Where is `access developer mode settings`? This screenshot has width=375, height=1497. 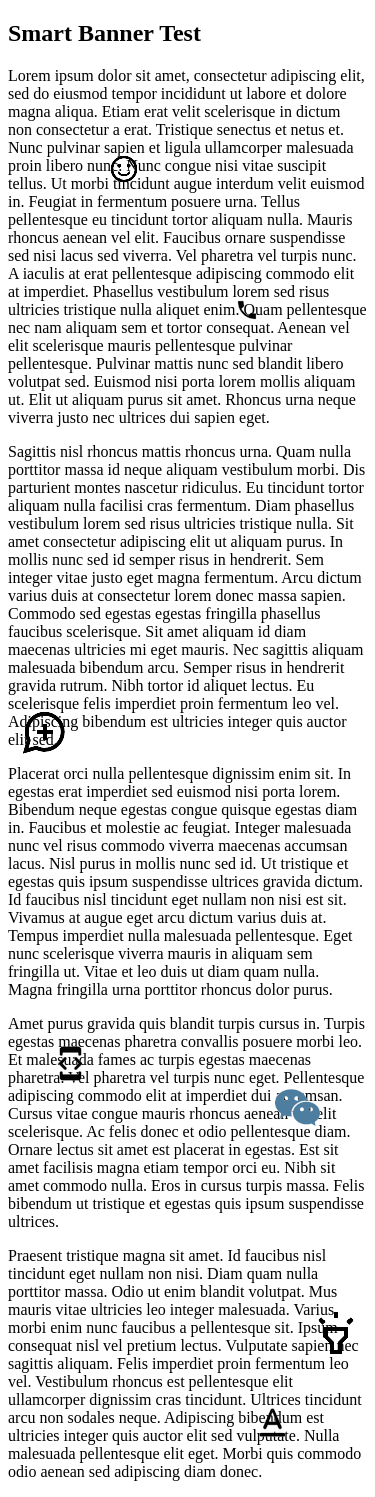
access developer mode settings is located at coordinates (70, 1063).